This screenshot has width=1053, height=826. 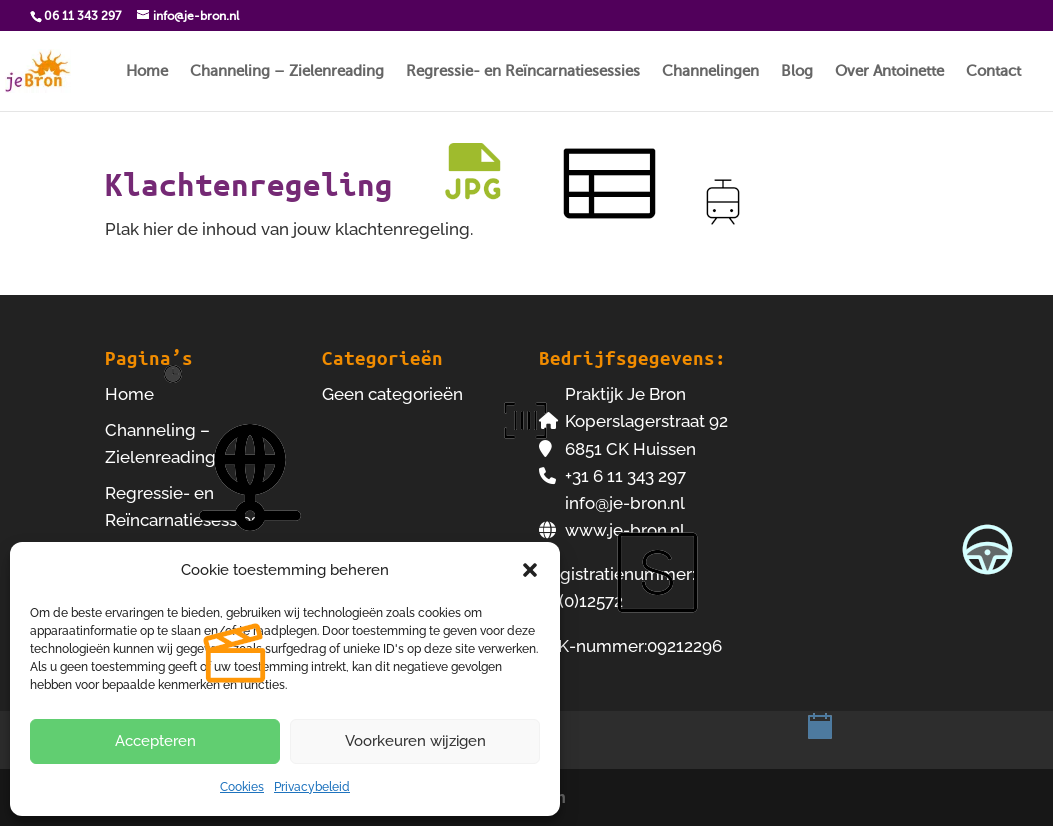 I want to click on view data in table format, so click(x=609, y=183).